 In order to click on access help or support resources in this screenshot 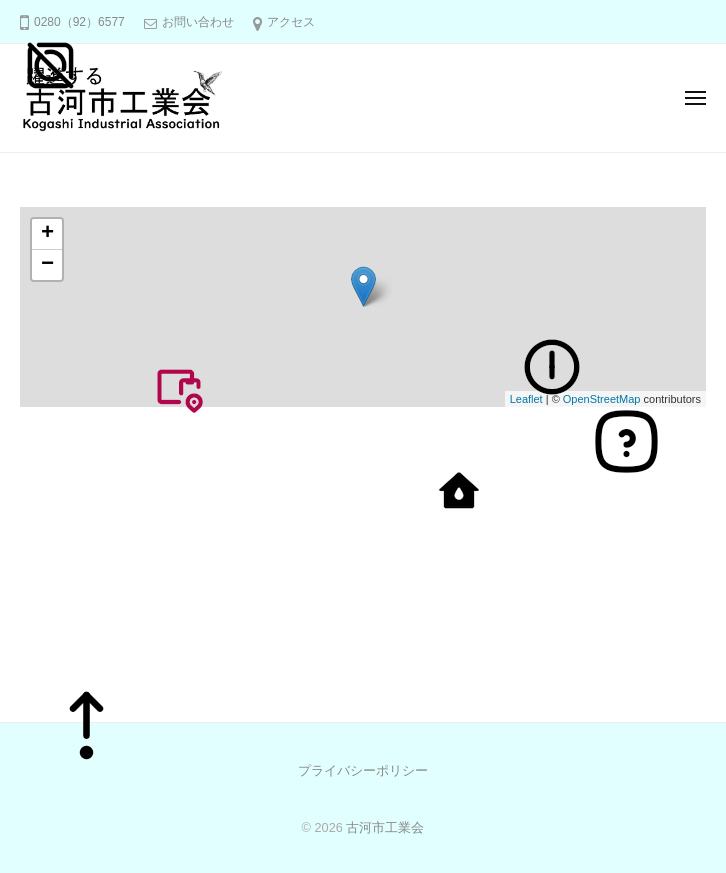, I will do `click(626, 441)`.